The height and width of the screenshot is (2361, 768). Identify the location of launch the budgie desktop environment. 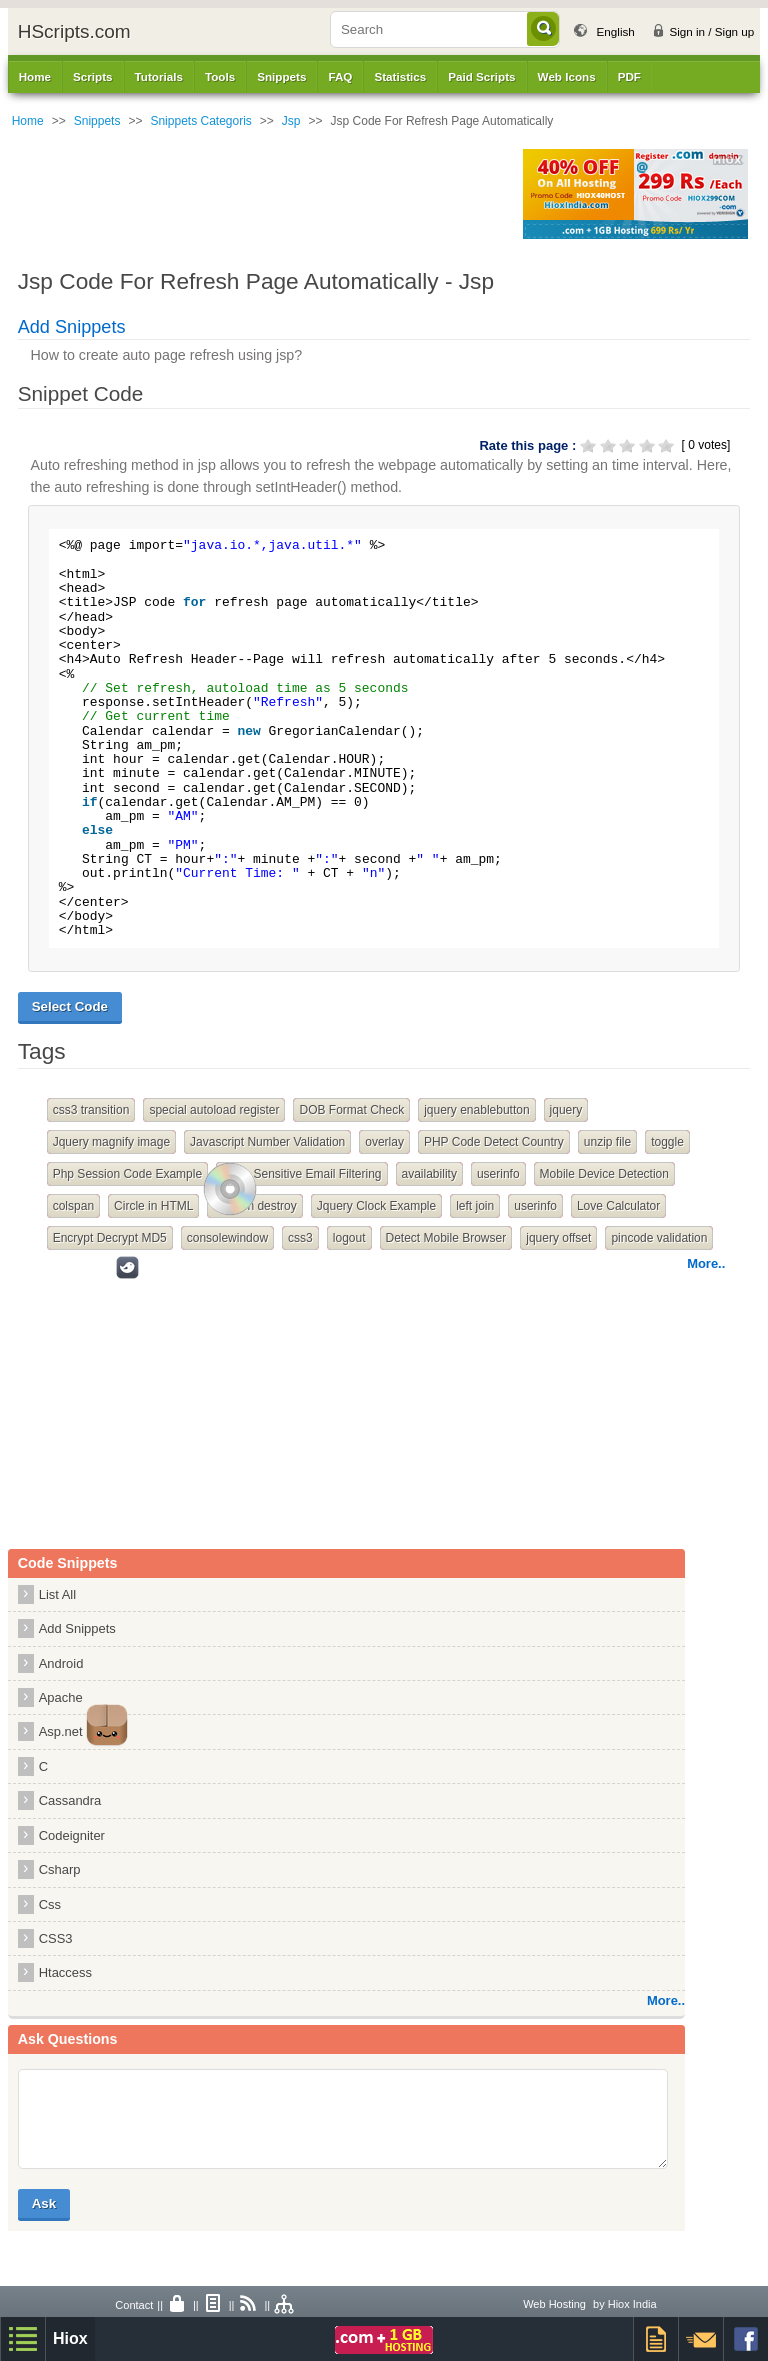
(127, 1267).